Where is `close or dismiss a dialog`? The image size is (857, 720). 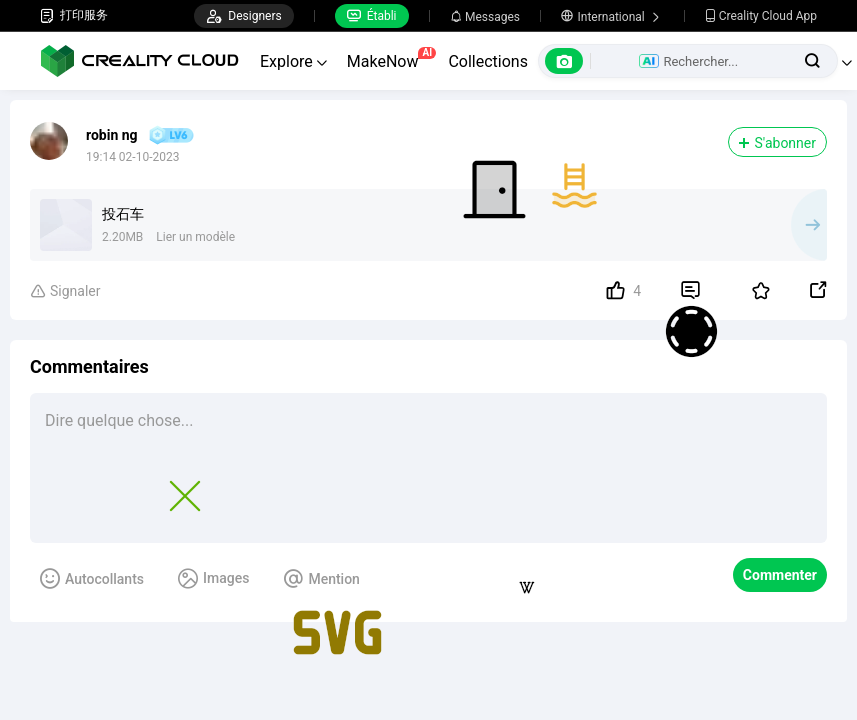
close or dismiss a dialog is located at coordinates (185, 496).